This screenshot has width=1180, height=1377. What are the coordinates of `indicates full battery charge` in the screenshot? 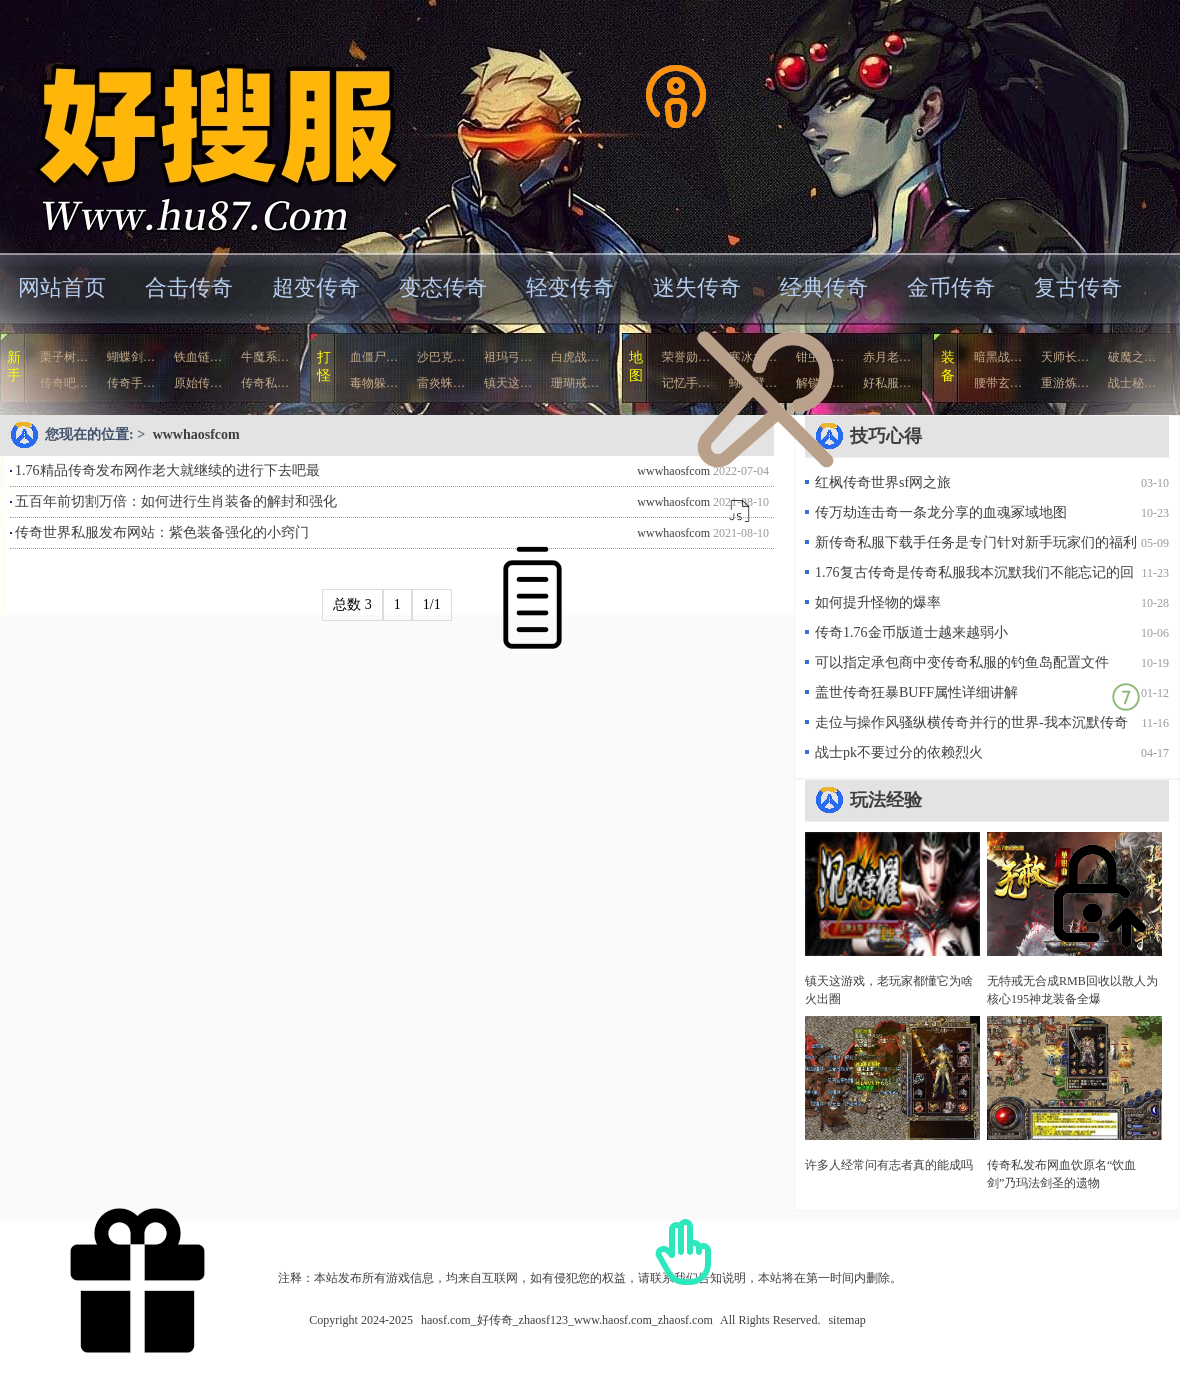 It's located at (532, 599).